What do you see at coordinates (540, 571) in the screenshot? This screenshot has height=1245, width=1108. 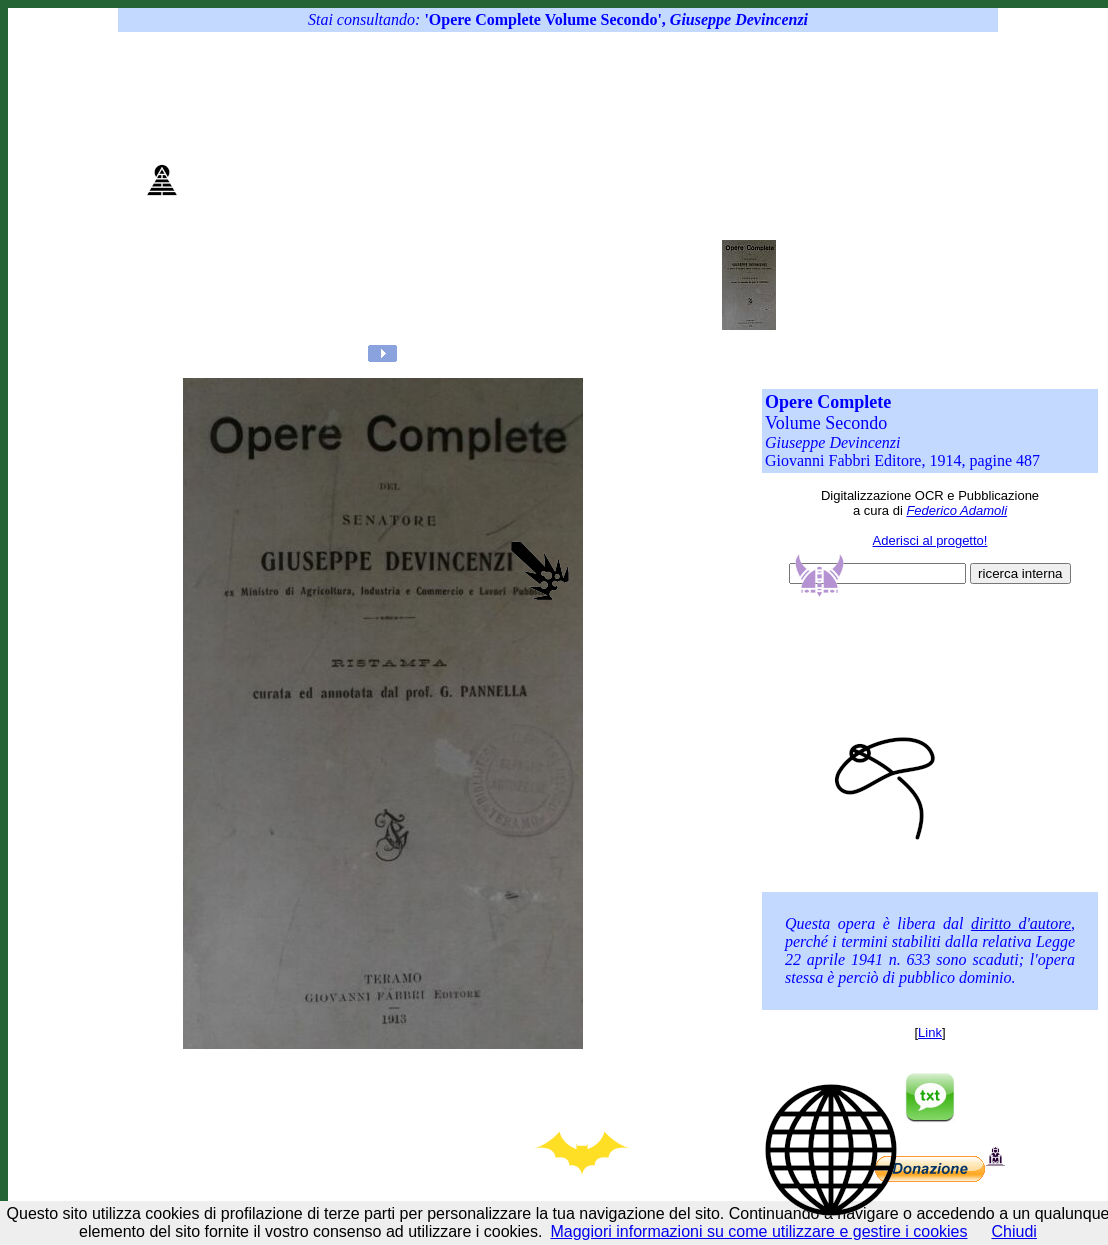 I see `activate a beam or energy attack` at bounding box center [540, 571].